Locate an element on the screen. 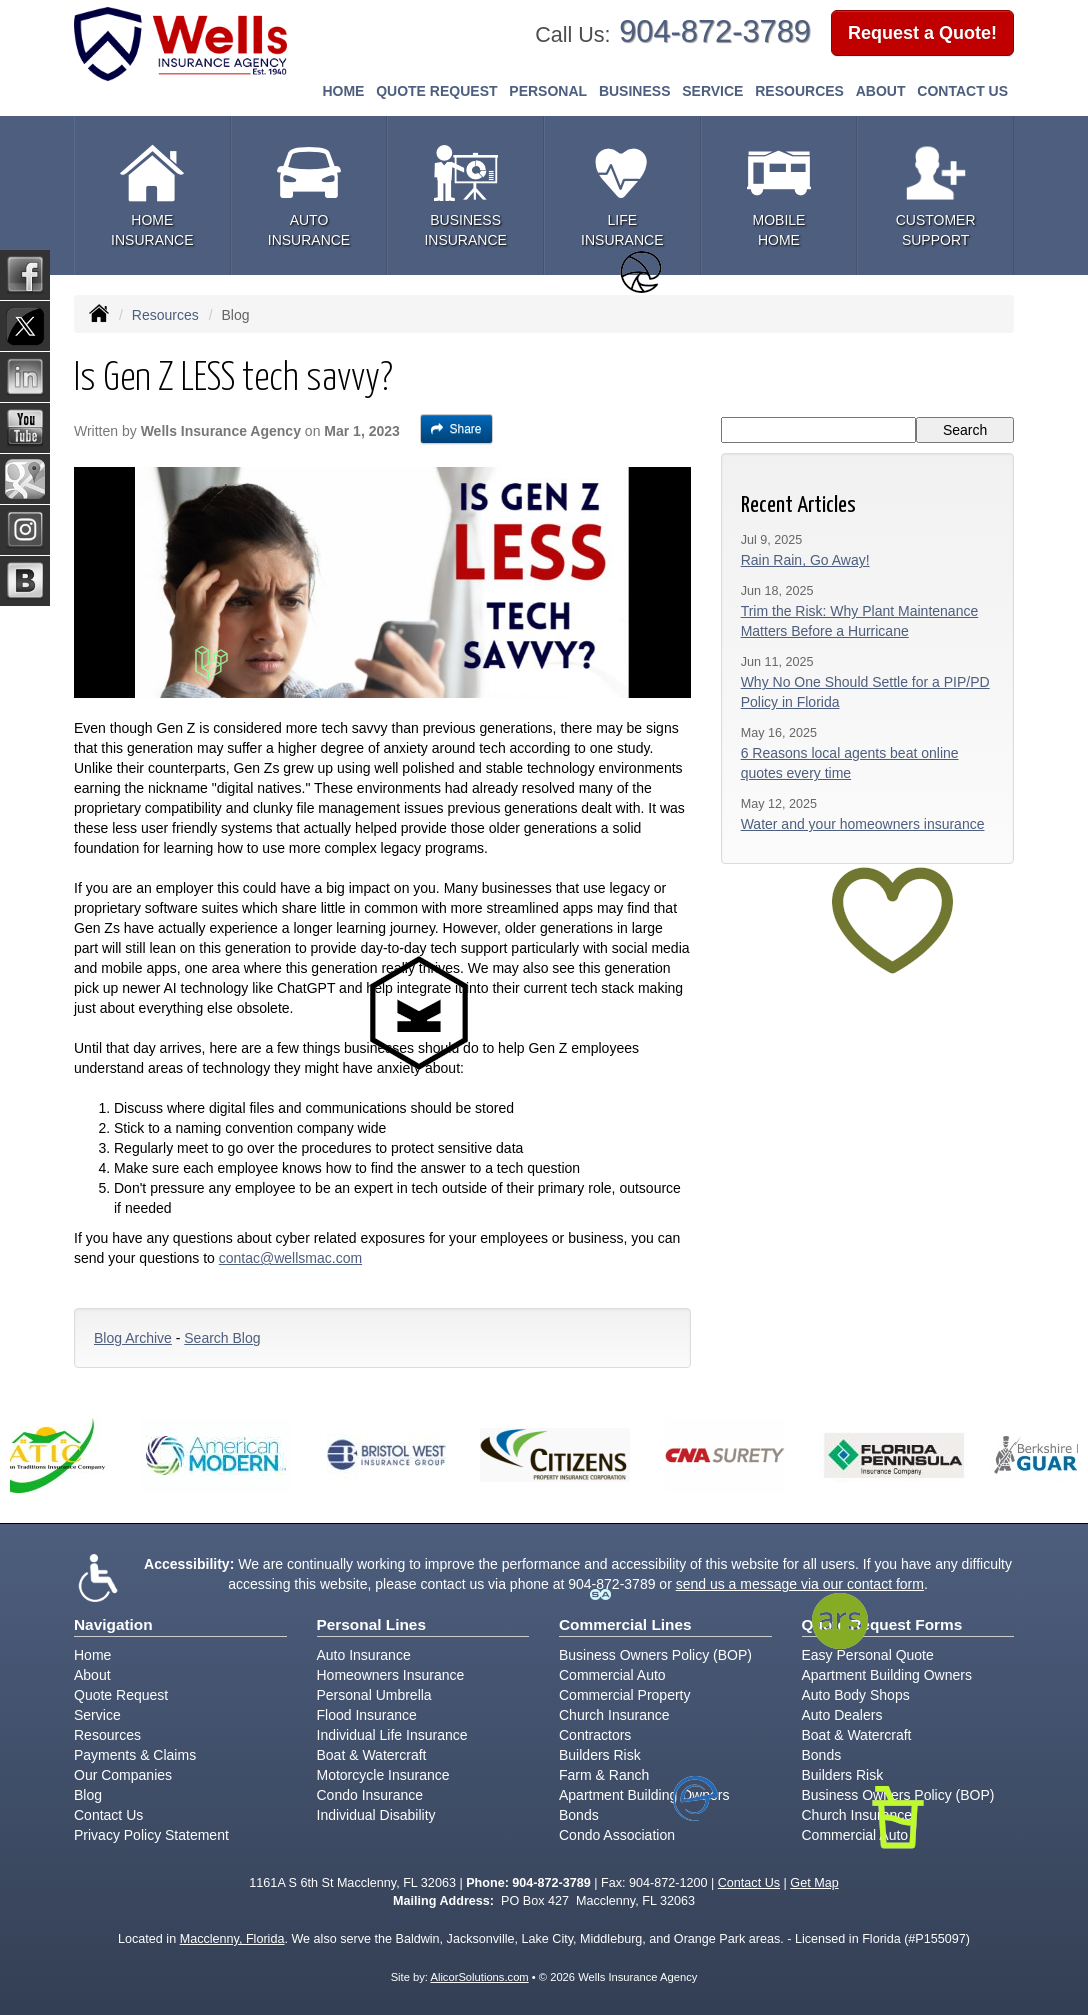 This screenshot has width=1088, height=2015. Sabancı Holding company logo is located at coordinates (600, 1594).